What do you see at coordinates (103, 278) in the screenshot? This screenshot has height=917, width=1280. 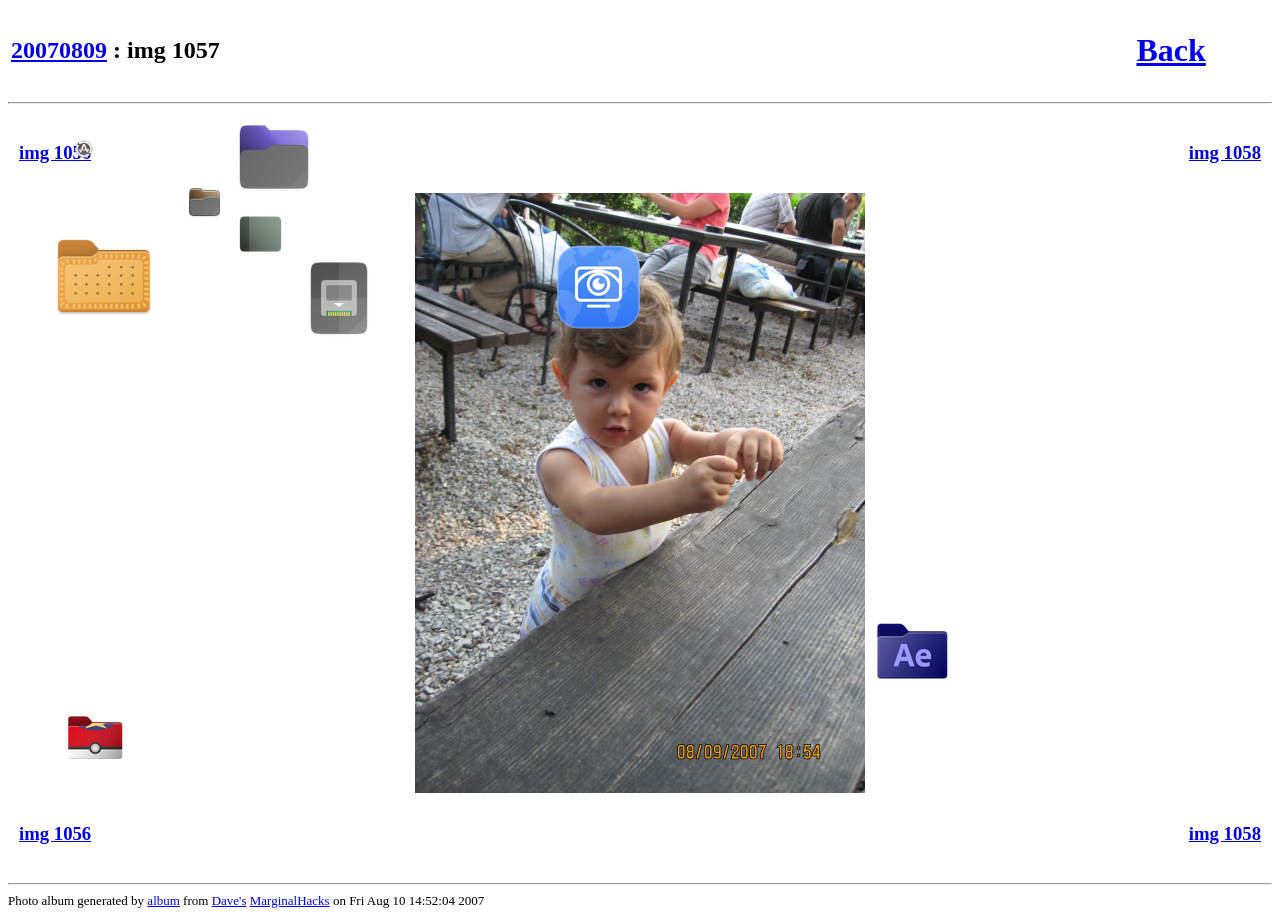 I see `open the eatbiscuit application folder` at bounding box center [103, 278].